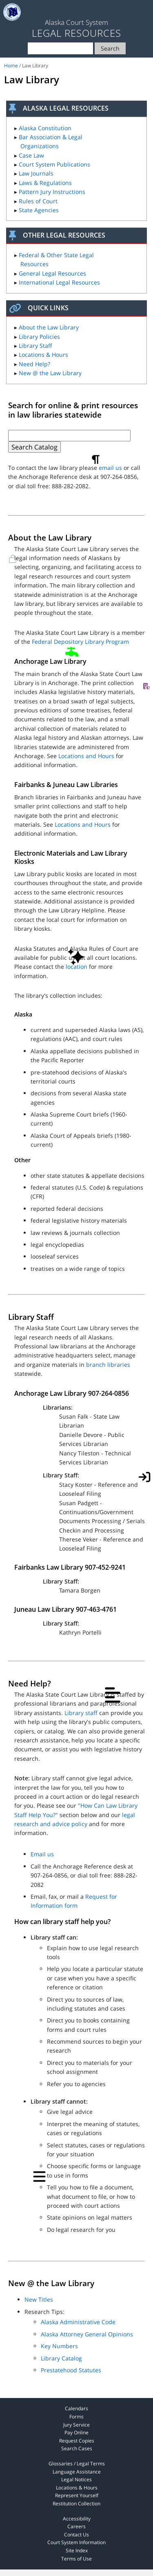 Image resolution: width=153 pixels, height=2576 pixels. What do you see at coordinates (146, 686) in the screenshot?
I see `access building security settings` at bounding box center [146, 686].